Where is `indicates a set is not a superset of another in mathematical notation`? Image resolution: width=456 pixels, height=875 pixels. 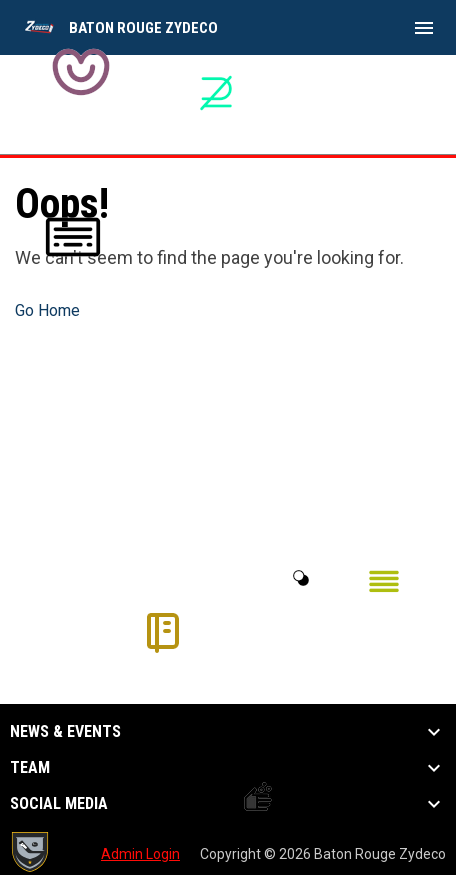
indicates a set is not a superset of another in mathematical notation is located at coordinates (216, 93).